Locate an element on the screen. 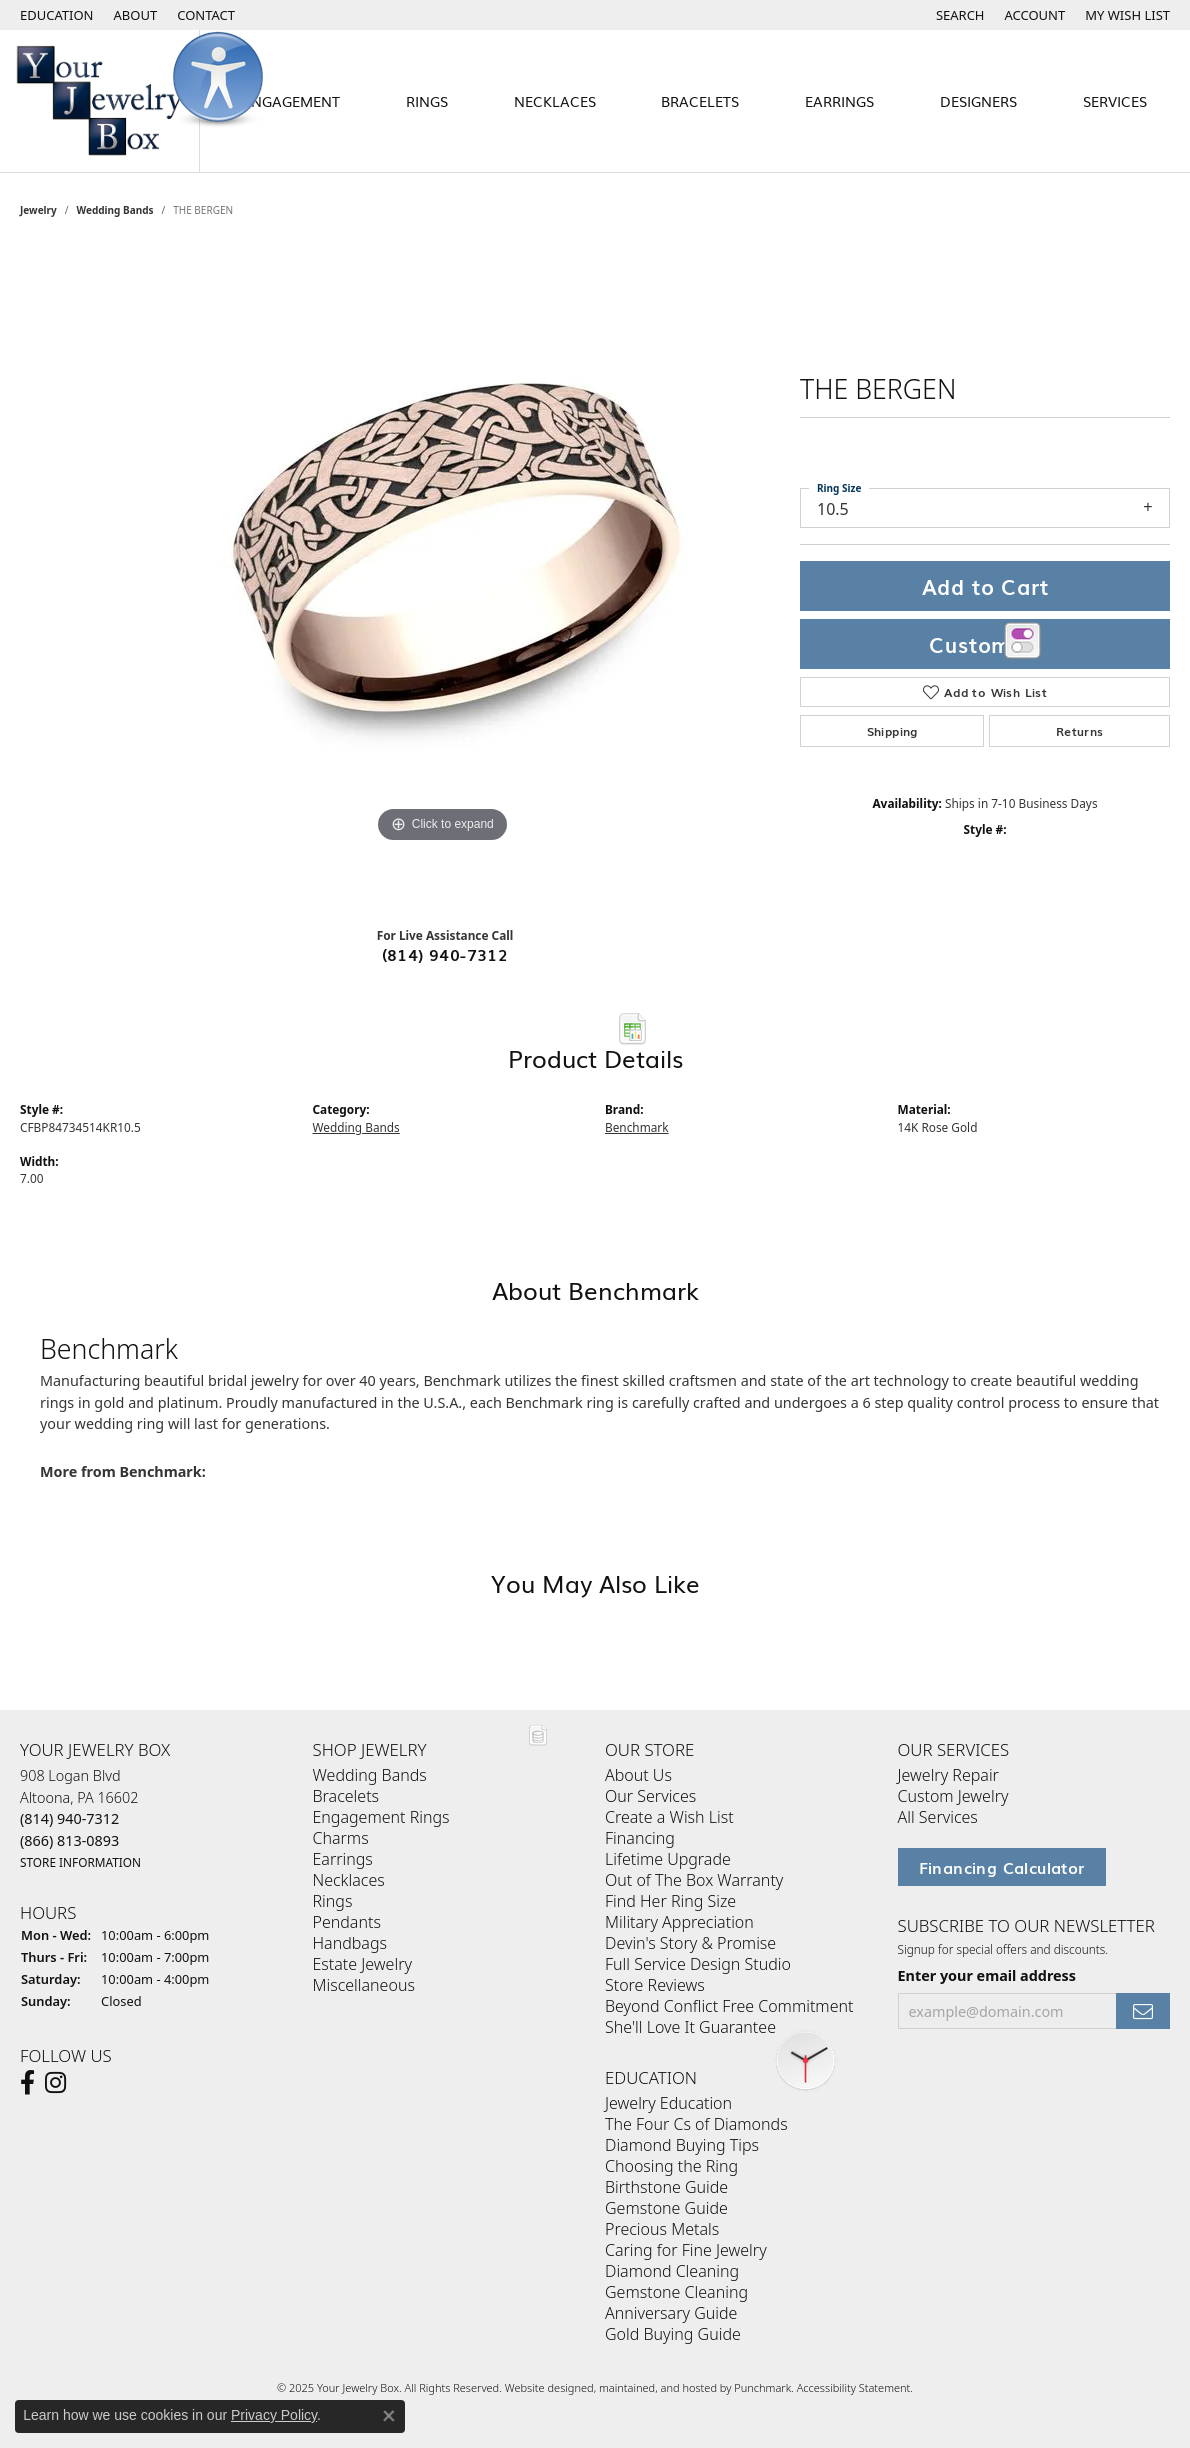 The height and width of the screenshot is (2448, 1190). open gnome tweaks settings is located at coordinates (1022, 640).